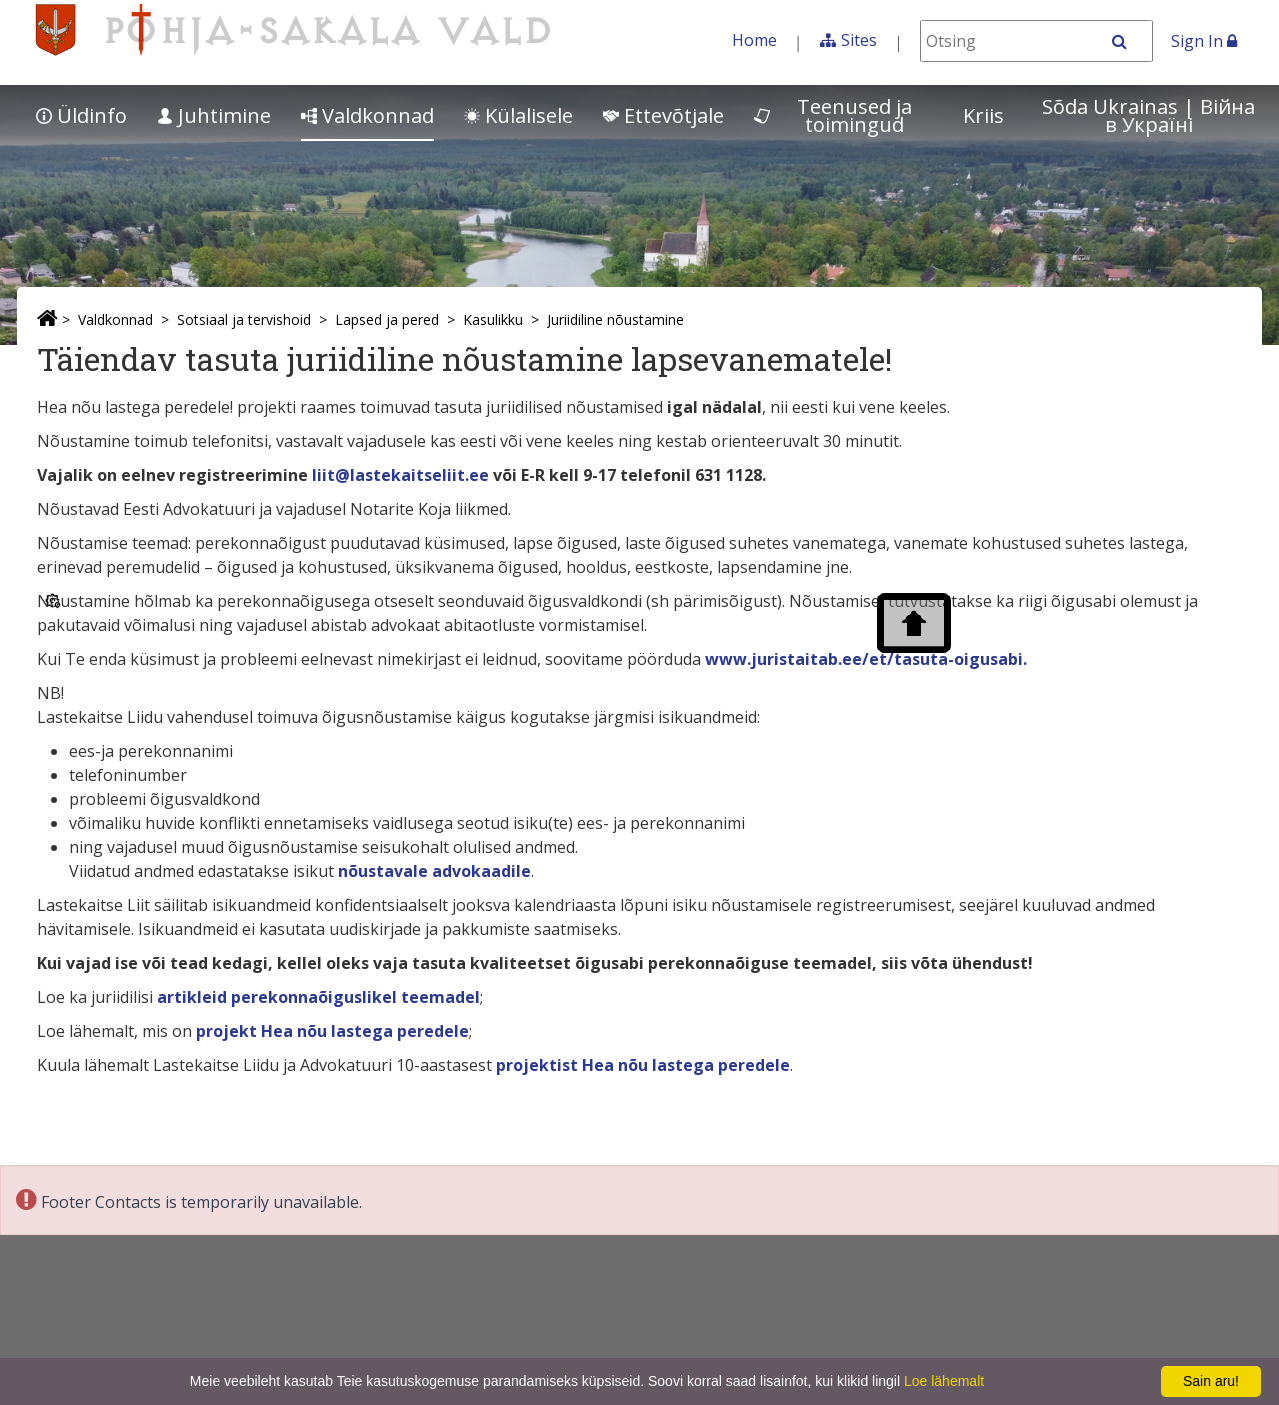 Image resolution: width=1279 pixels, height=1405 pixels. I want to click on pin settings to a specific location, so click(52, 600).